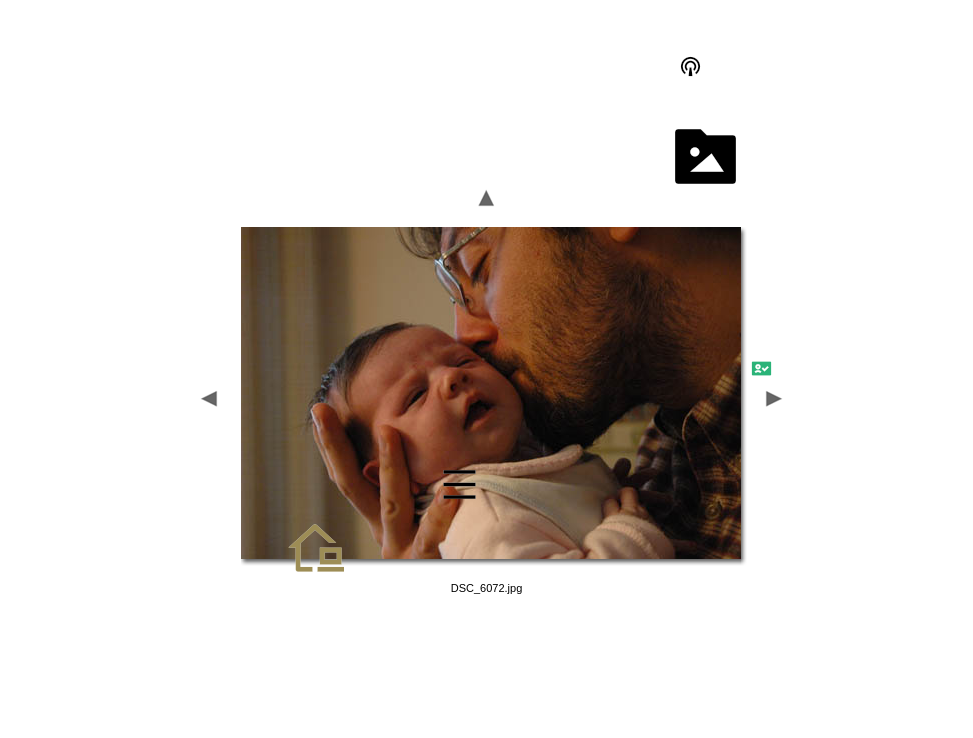 This screenshot has height=738, width=973. I want to click on verified ID or pass accepted, so click(761, 368).